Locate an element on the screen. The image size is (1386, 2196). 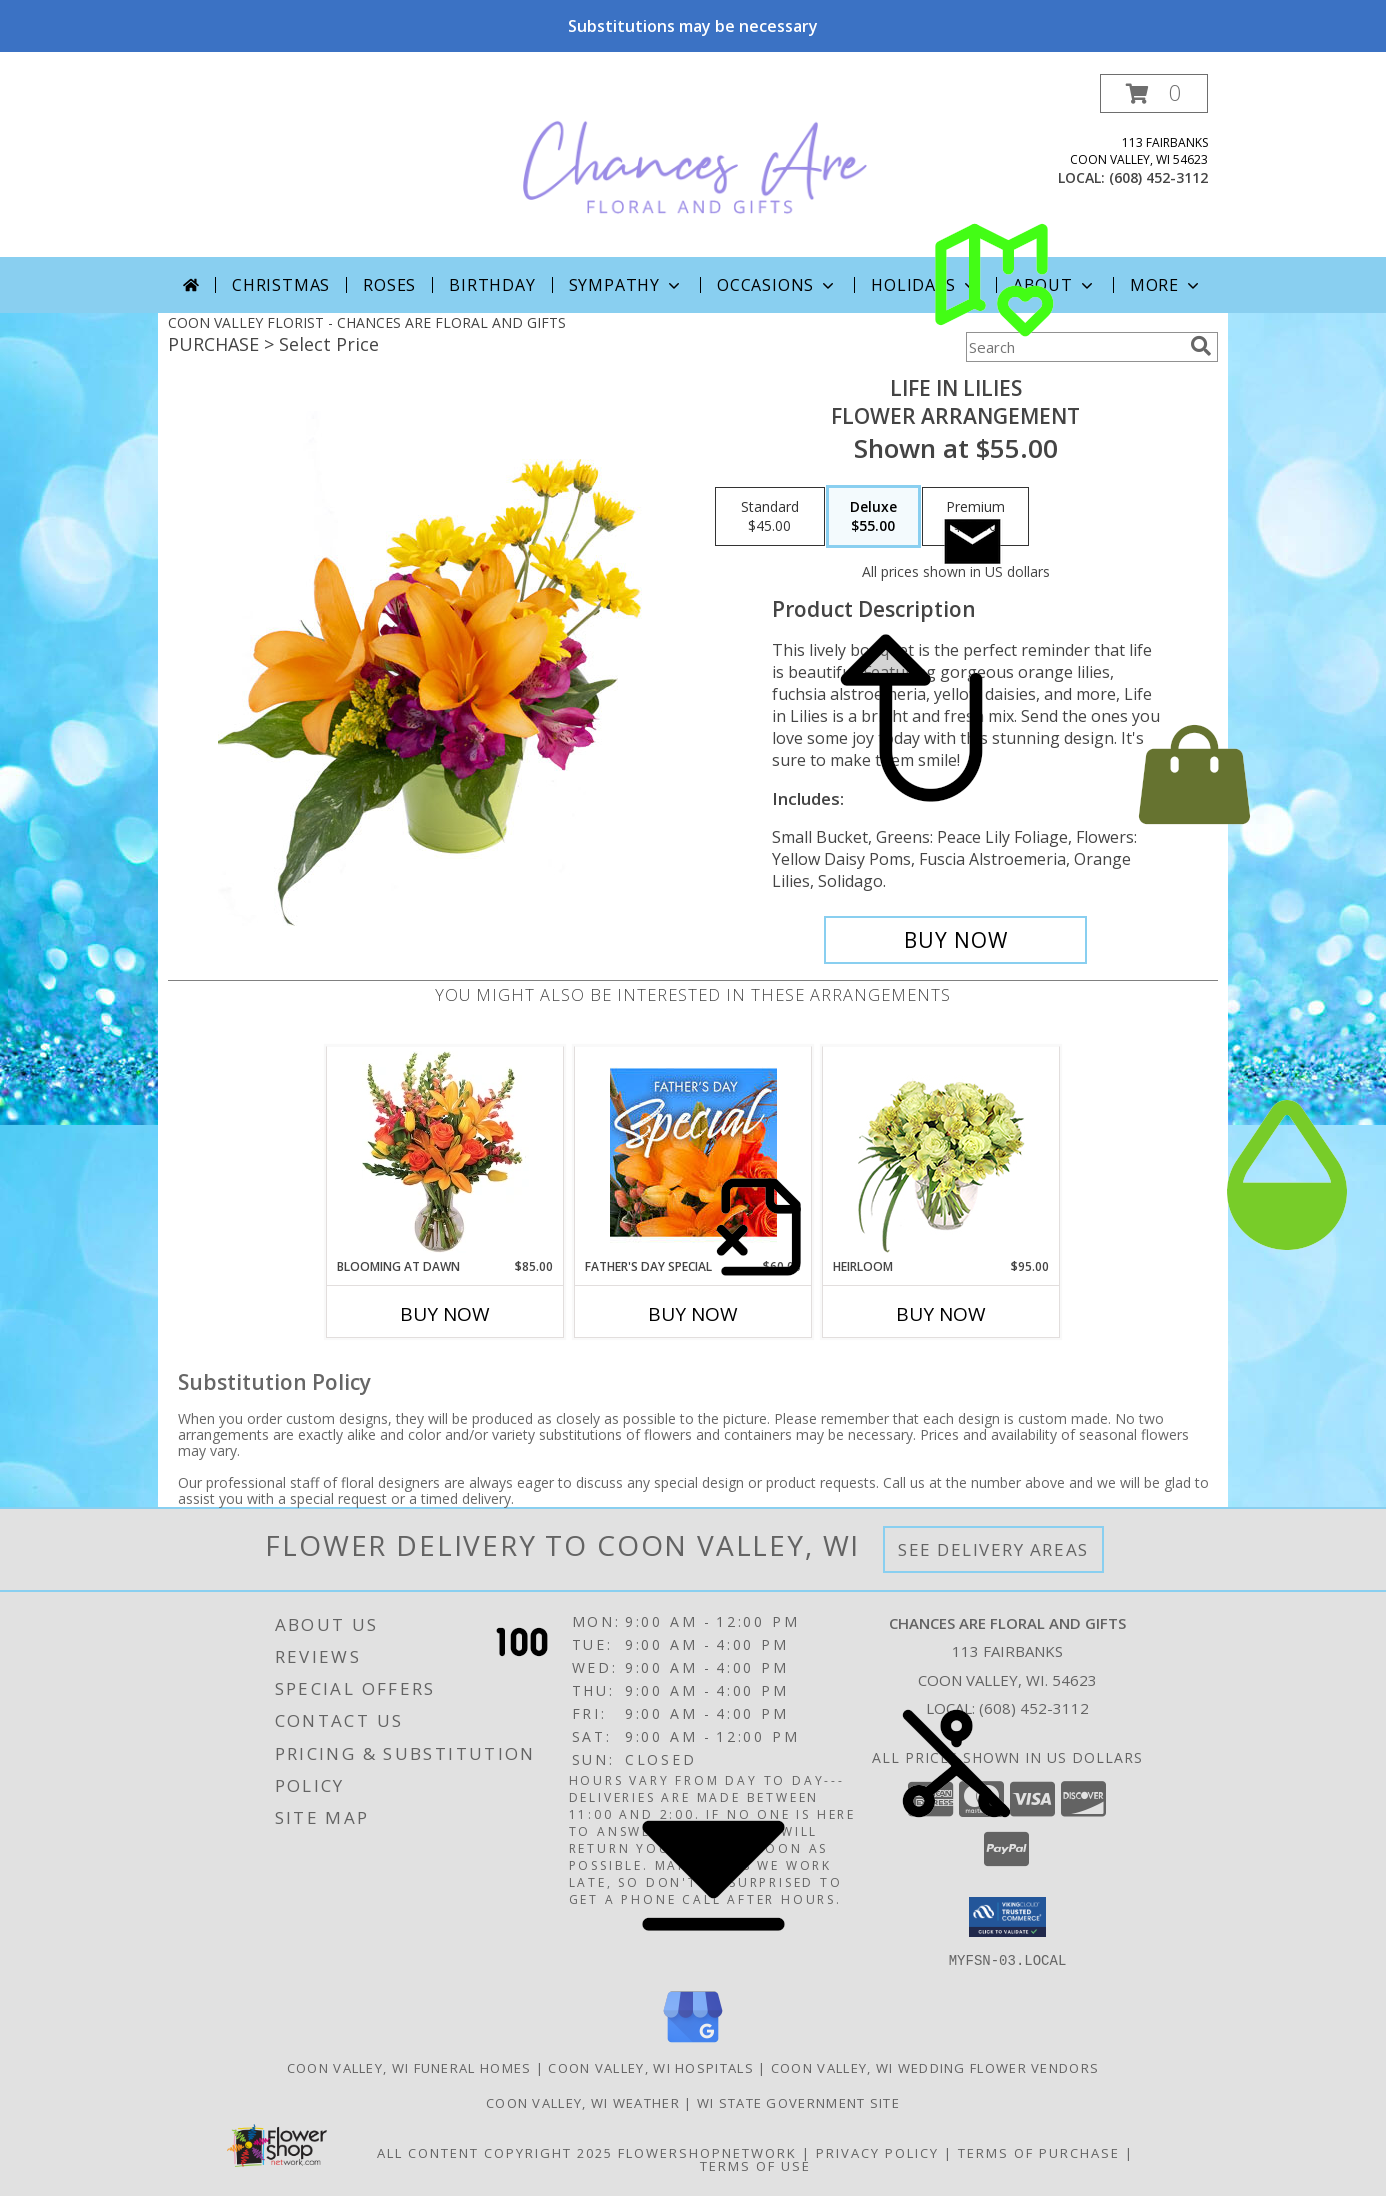
view your shopping bag is located at coordinates (1194, 780).